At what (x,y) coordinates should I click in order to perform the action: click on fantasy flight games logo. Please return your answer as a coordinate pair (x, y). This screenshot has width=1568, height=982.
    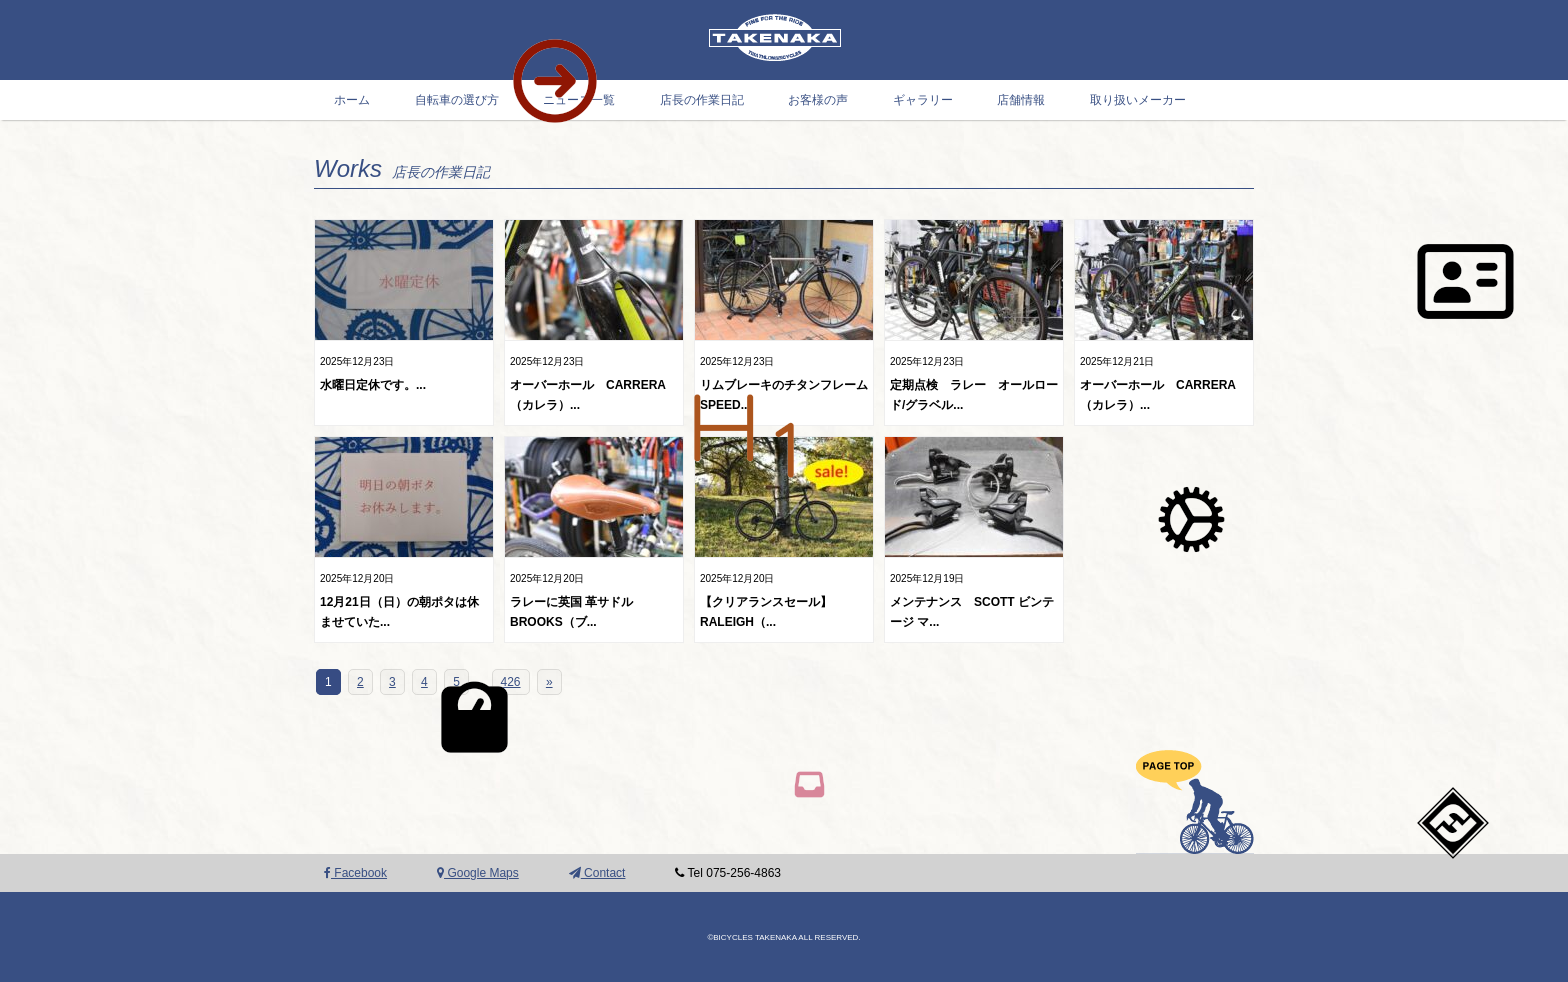
    Looking at the image, I should click on (1453, 823).